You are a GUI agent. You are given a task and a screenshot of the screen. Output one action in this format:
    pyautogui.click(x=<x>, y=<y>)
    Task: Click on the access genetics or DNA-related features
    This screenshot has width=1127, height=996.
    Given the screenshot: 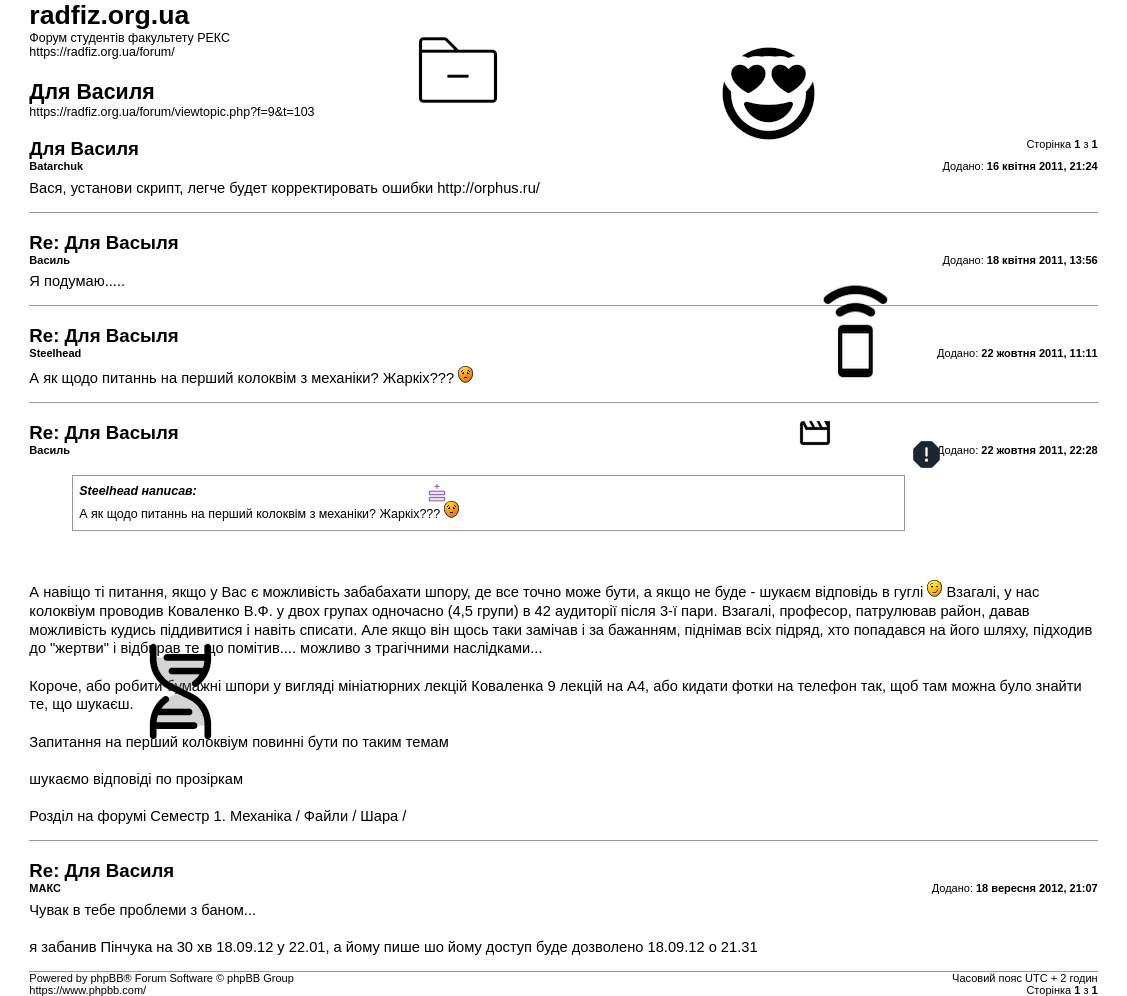 What is the action you would take?
    pyautogui.click(x=180, y=691)
    